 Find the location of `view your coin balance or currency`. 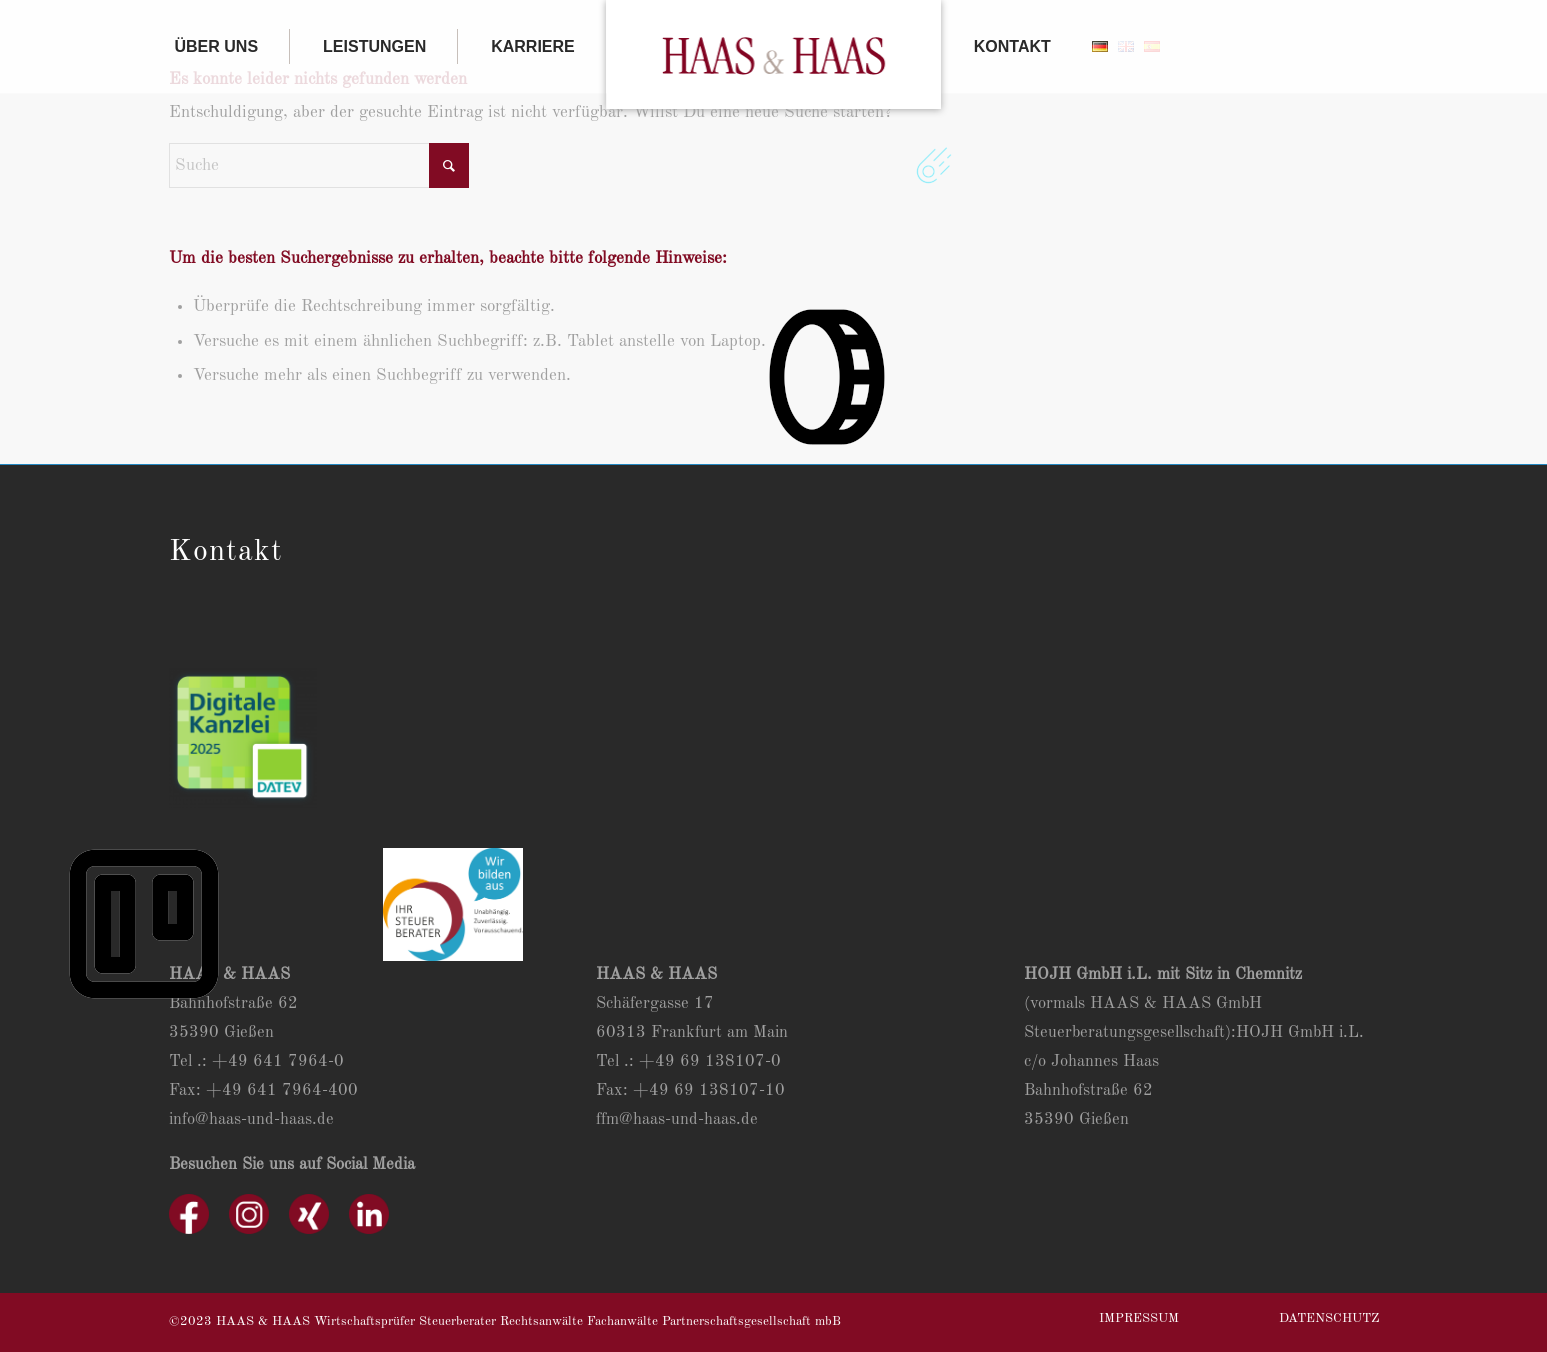

view your coin balance or currency is located at coordinates (827, 377).